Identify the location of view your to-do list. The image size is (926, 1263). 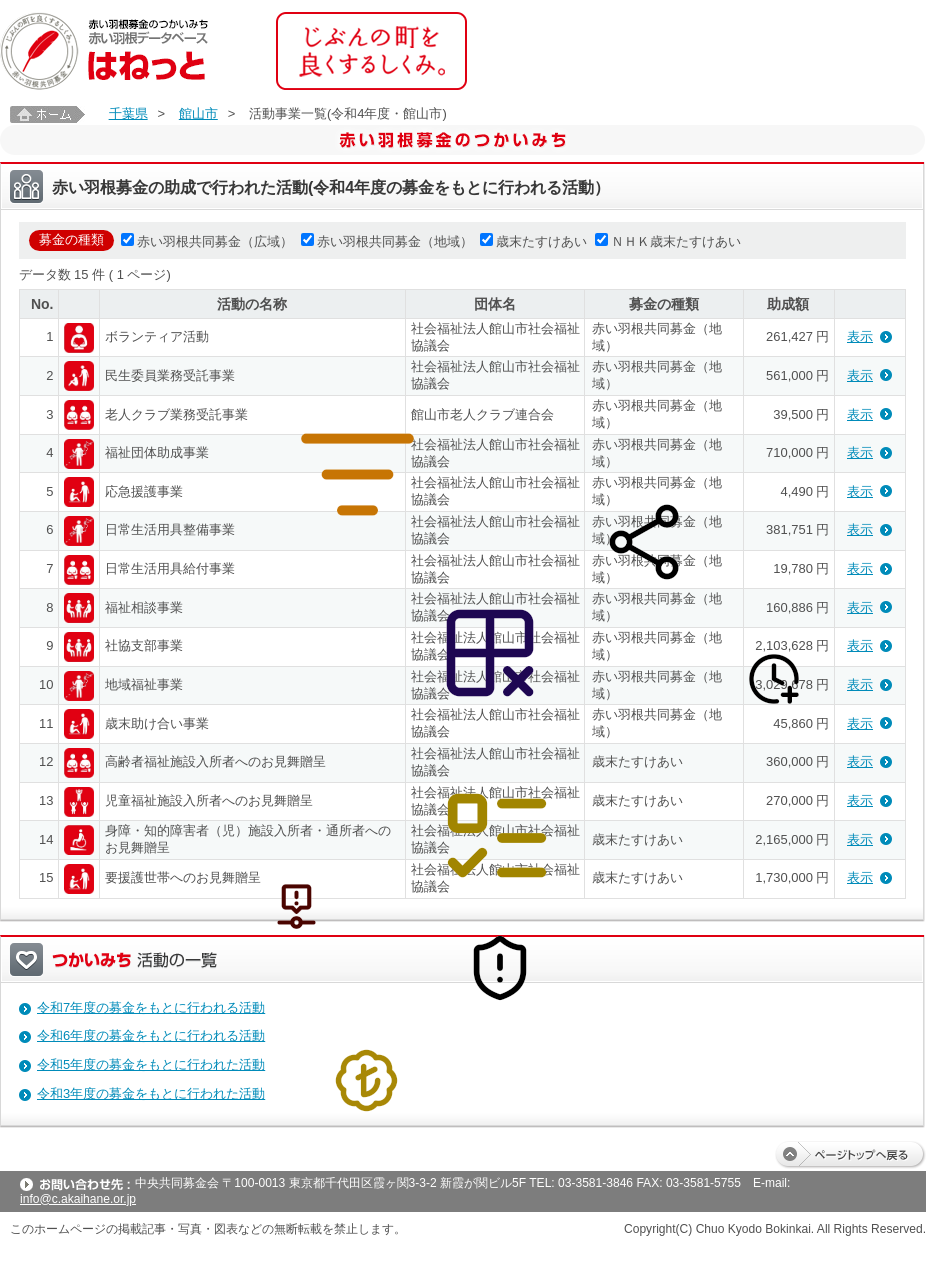
(497, 838).